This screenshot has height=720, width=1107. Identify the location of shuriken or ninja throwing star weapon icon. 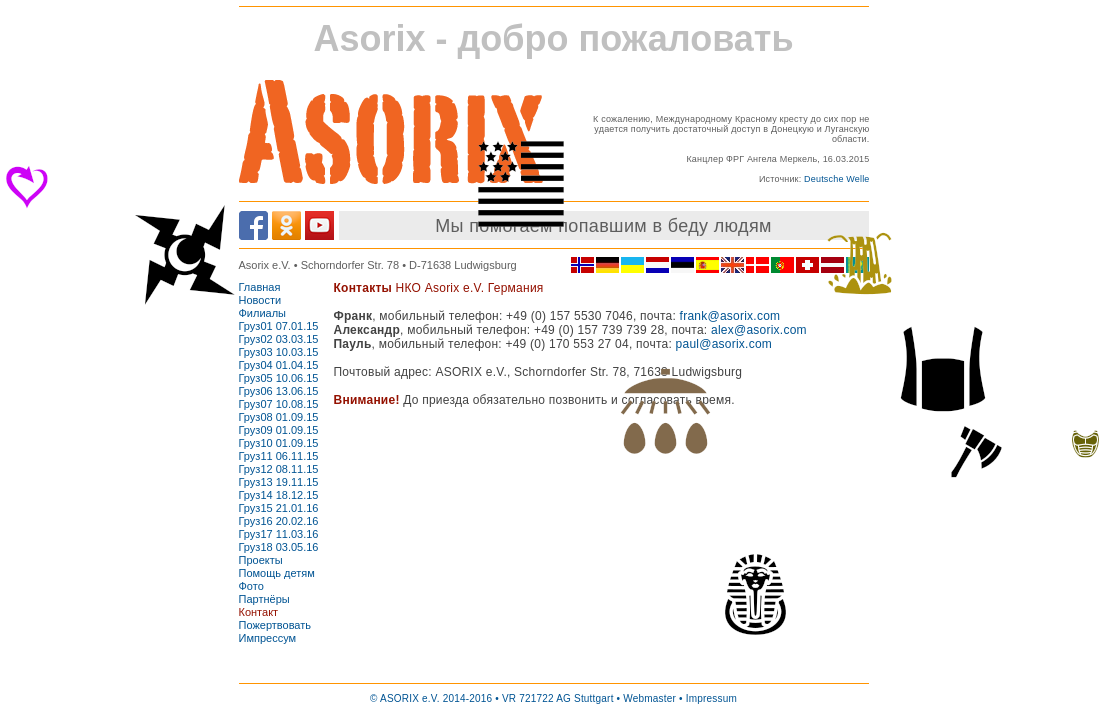
(185, 255).